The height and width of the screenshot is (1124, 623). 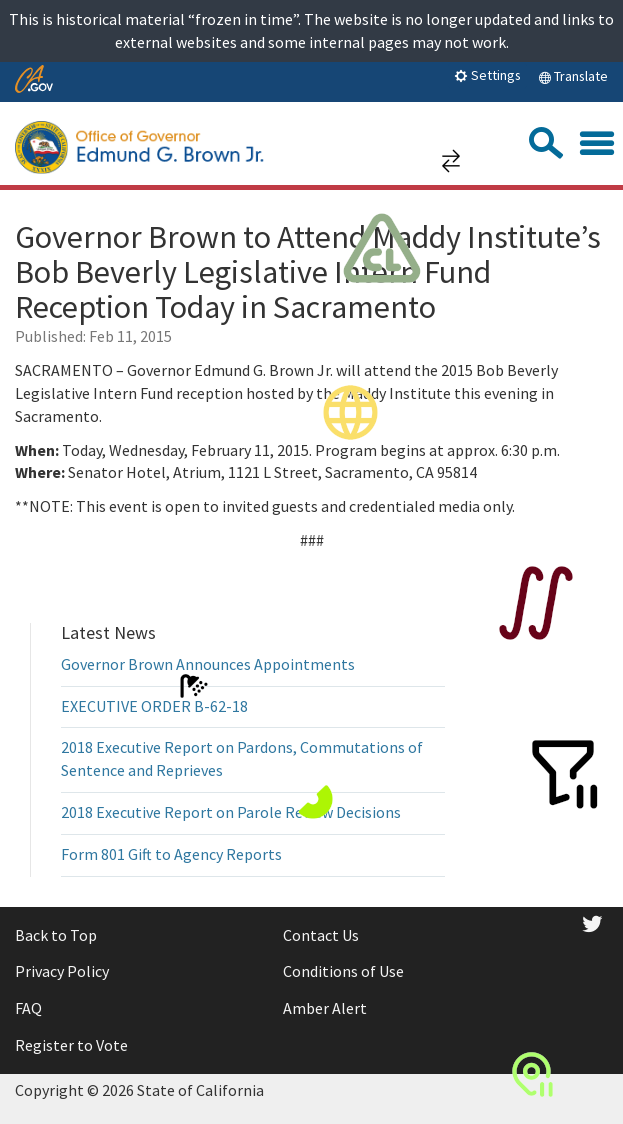 What do you see at coordinates (194, 686) in the screenshot?
I see `indicates bathroom or shower facilities available` at bounding box center [194, 686].